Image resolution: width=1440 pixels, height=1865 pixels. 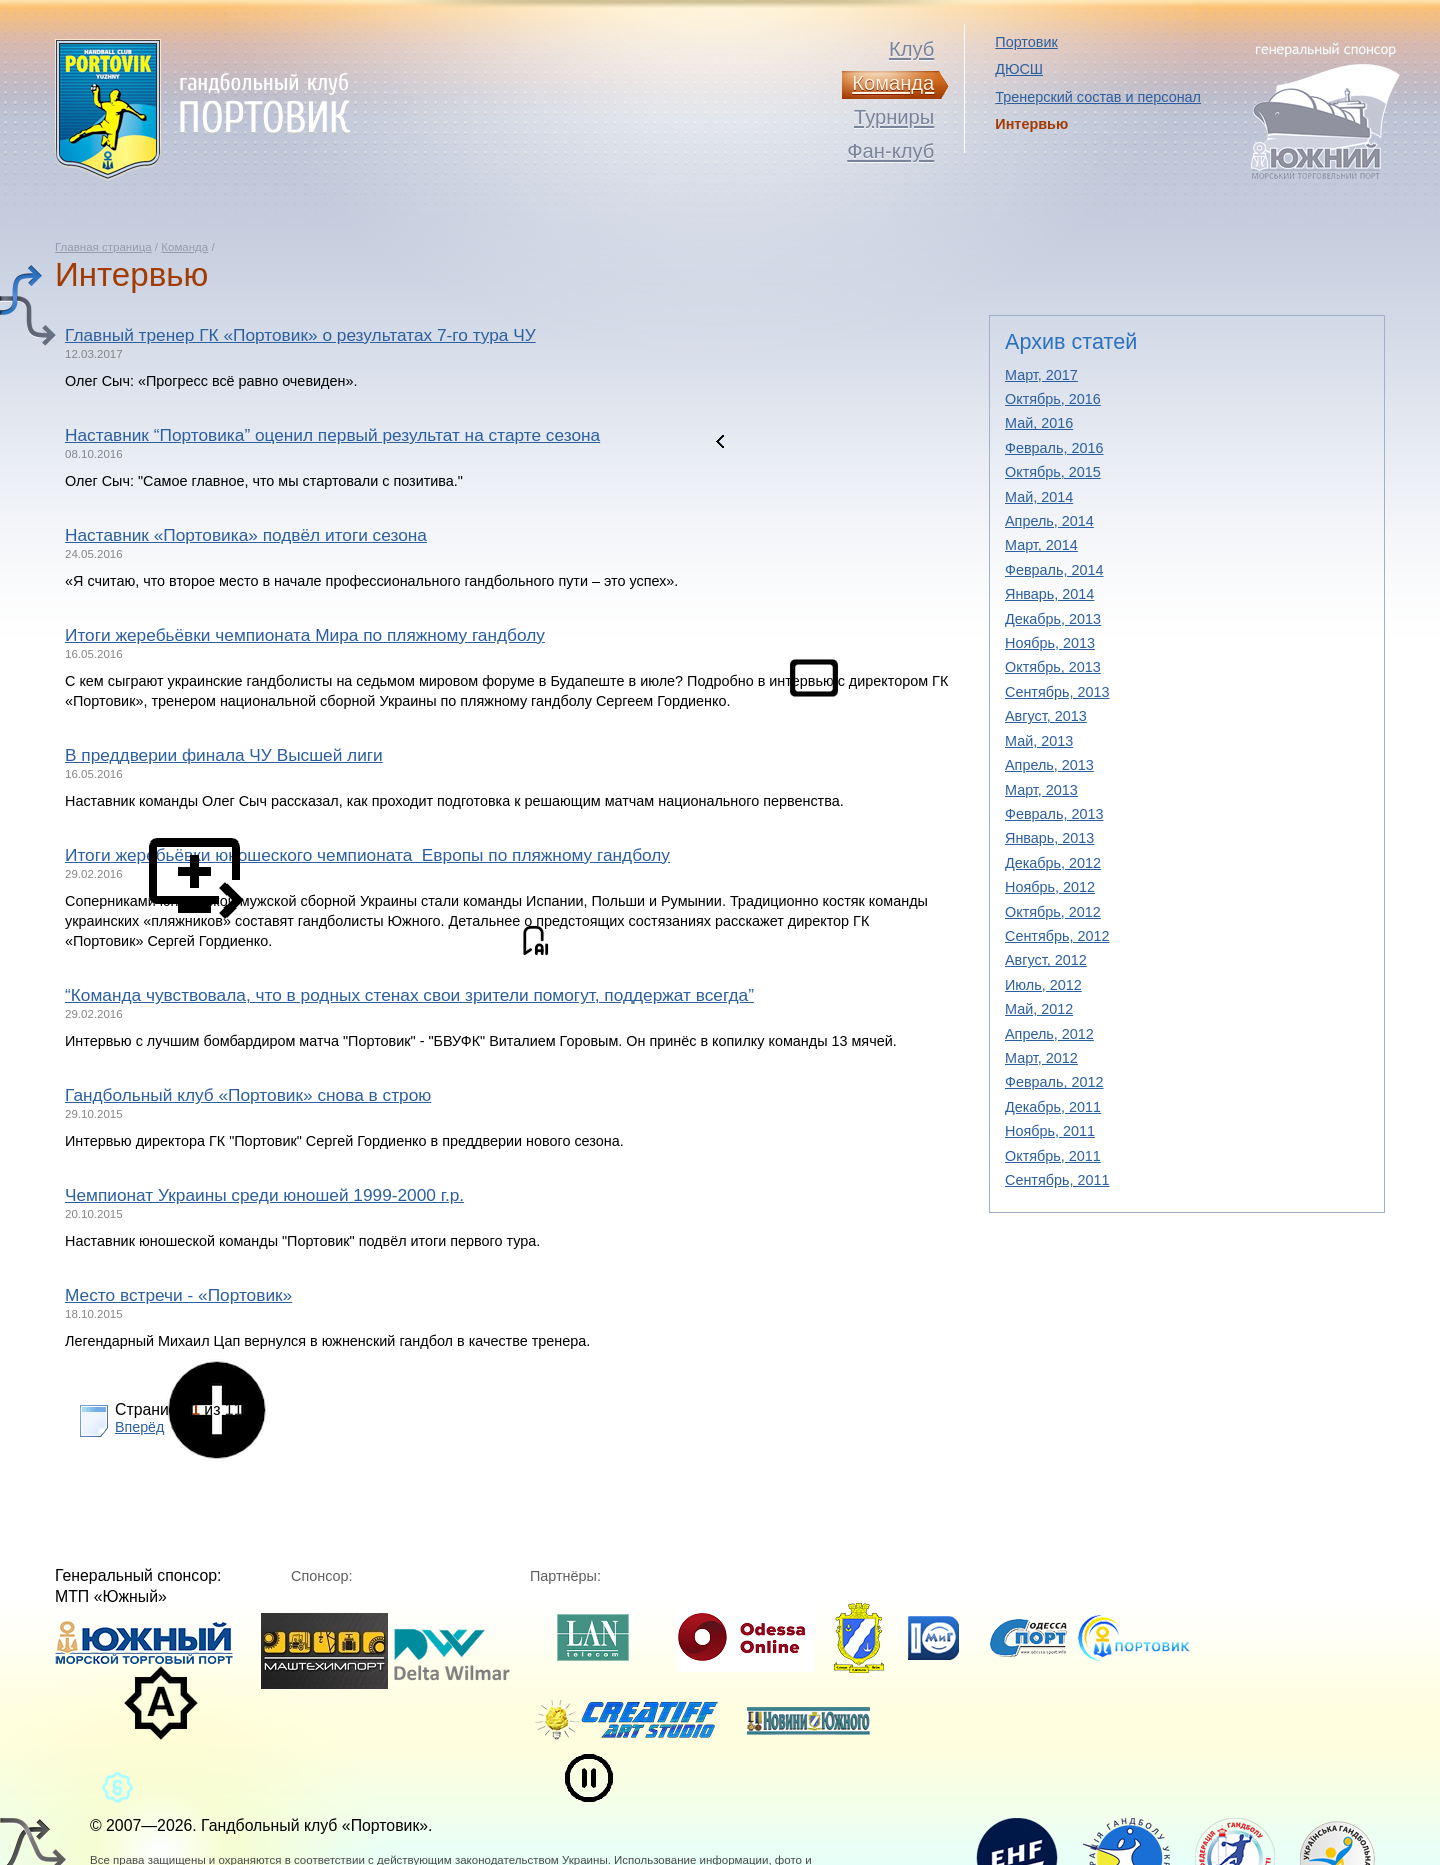 What do you see at coordinates (814, 678) in the screenshot?
I see `crop image to 5:4 aspect ratio` at bounding box center [814, 678].